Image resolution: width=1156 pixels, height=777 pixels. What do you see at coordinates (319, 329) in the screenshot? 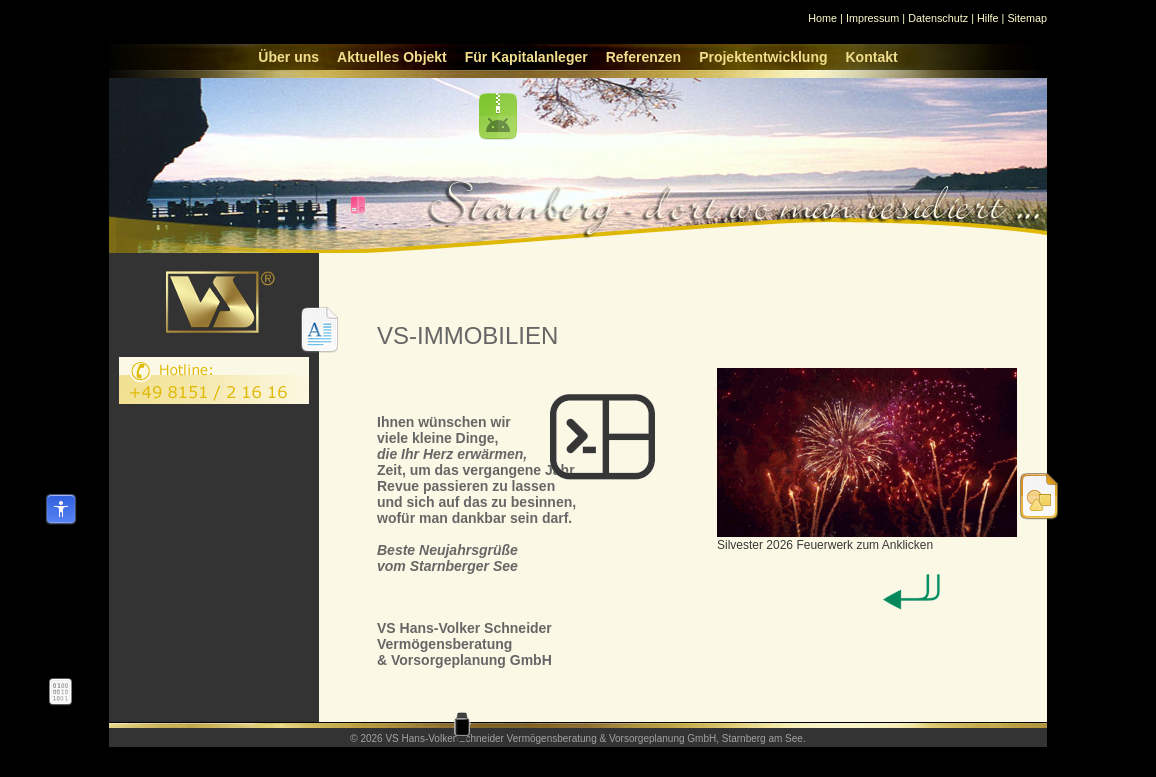
I see `open a text document file` at bounding box center [319, 329].